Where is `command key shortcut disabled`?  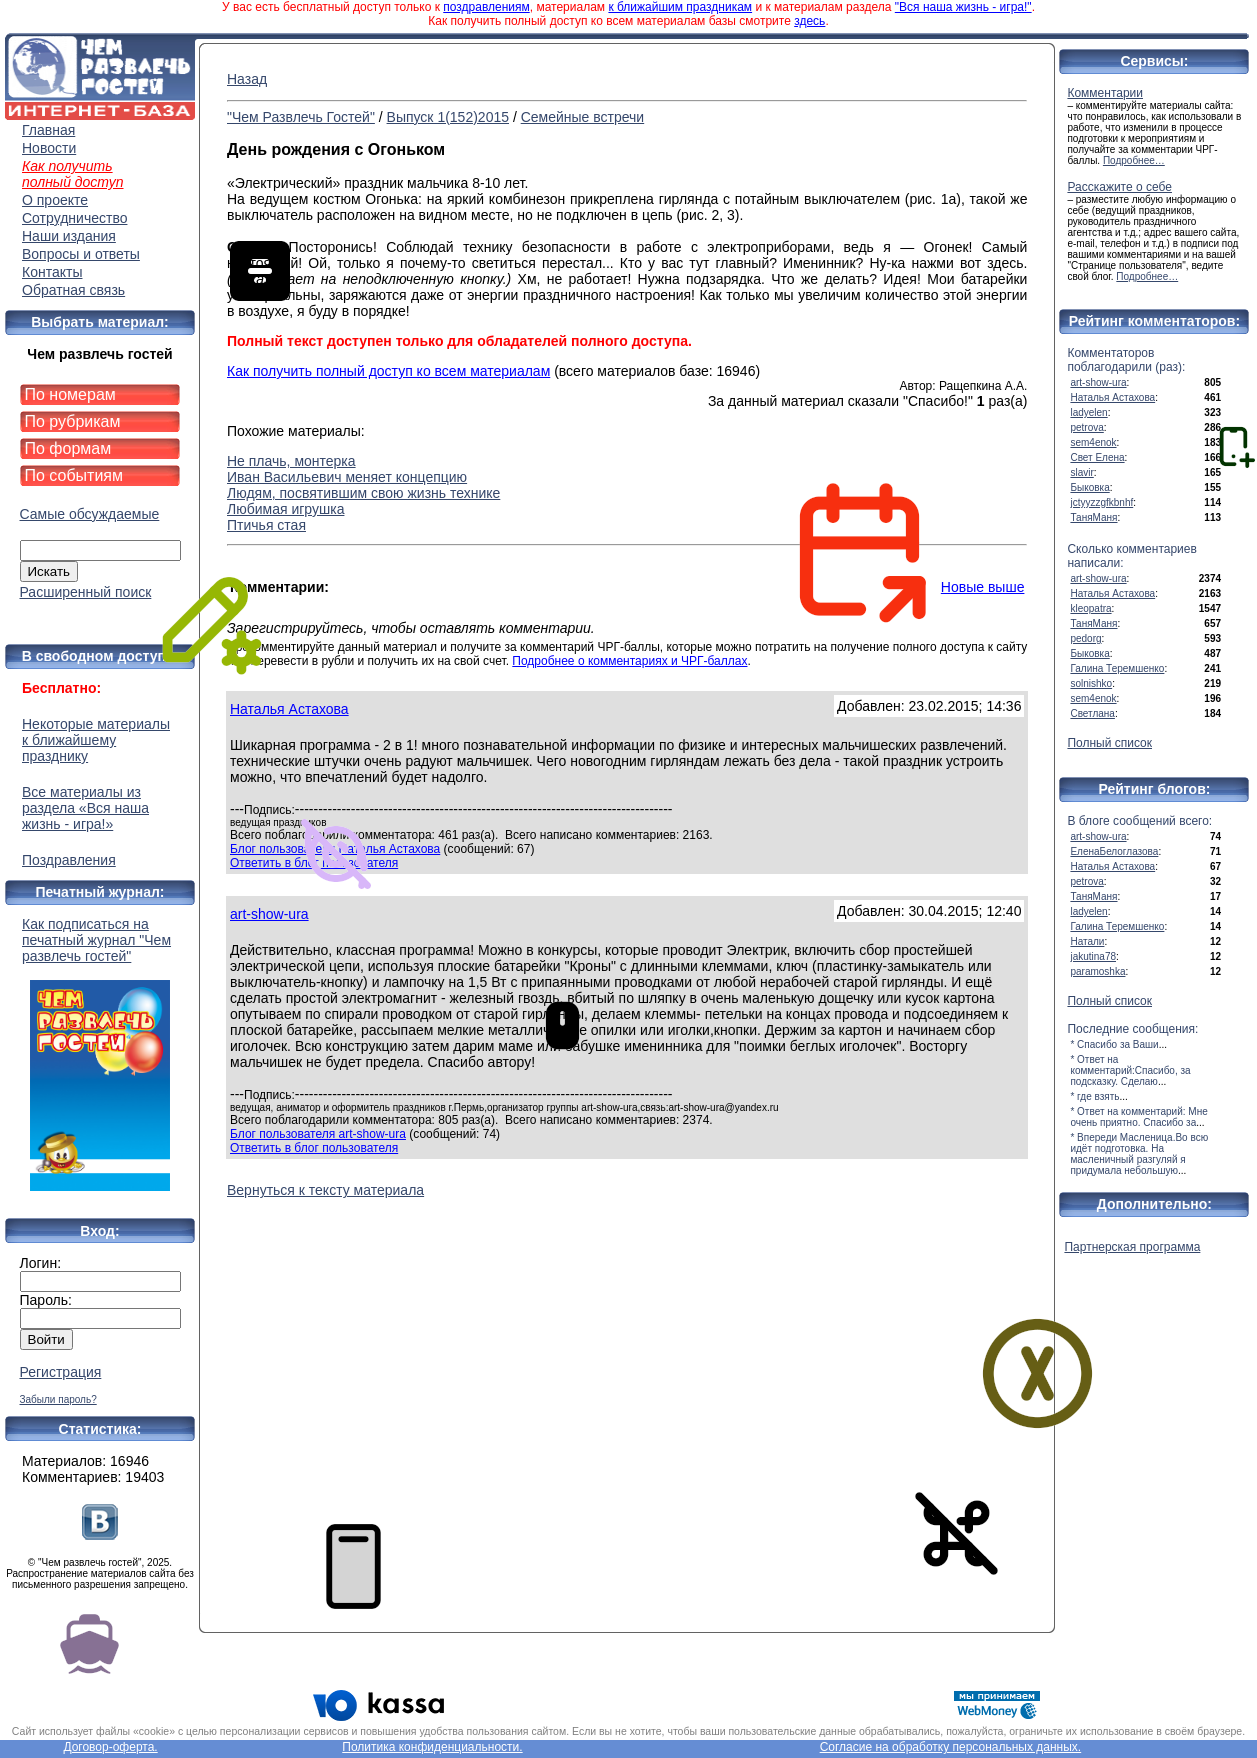 command key shortcut disabled is located at coordinates (956, 1533).